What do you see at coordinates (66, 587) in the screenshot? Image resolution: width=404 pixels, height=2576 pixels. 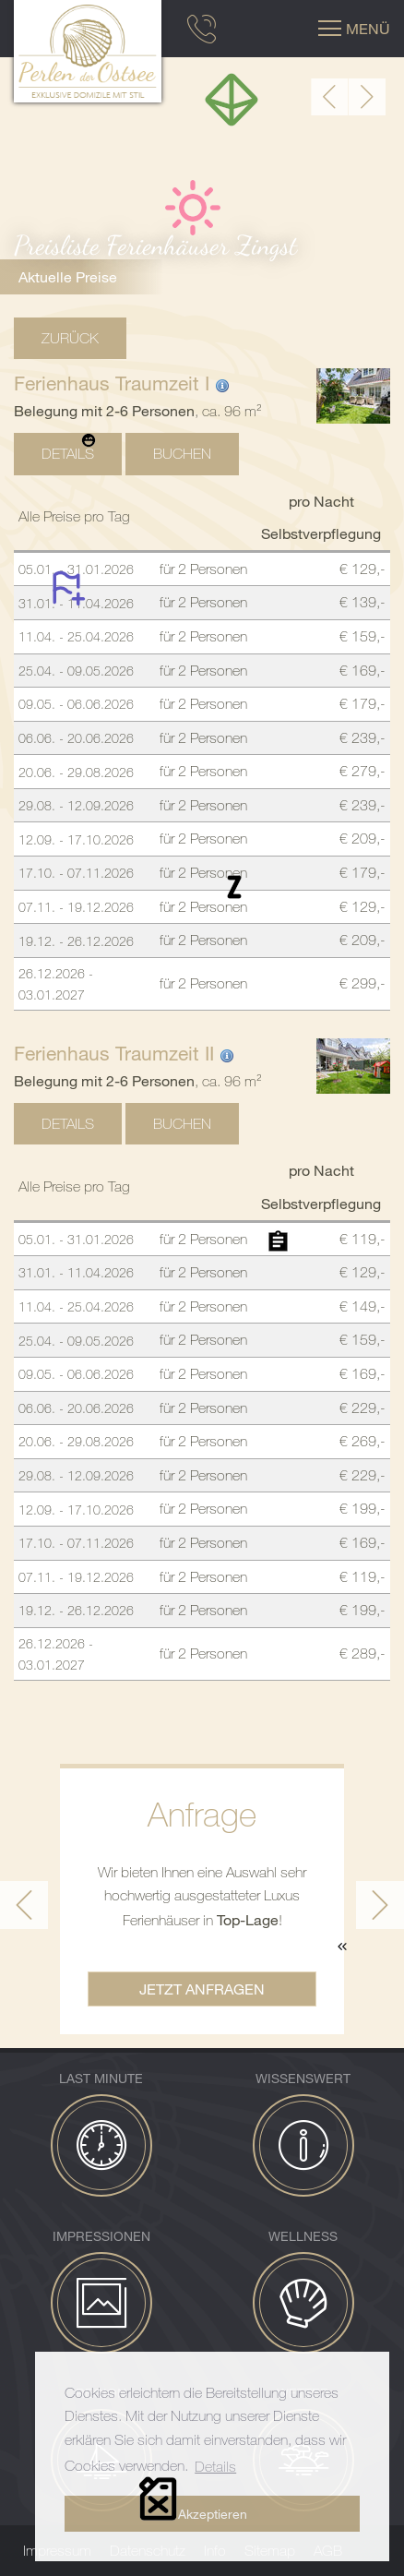 I see `add a new flag or bookmark` at bounding box center [66, 587].